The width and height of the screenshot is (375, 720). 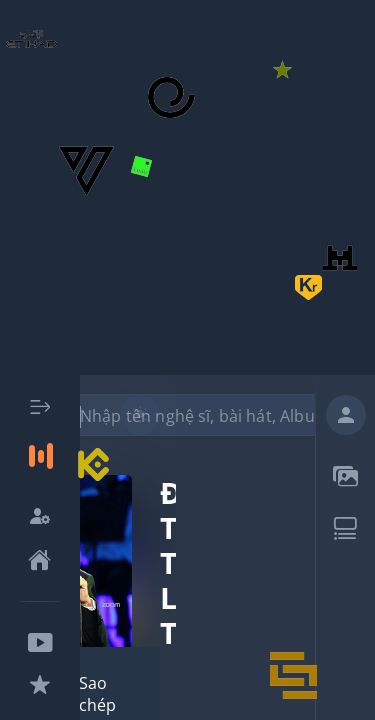 What do you see at coordinates (31, 38) in the screenshot?
I see `open the Etihad Airways app` at bounding box center [31, 38].